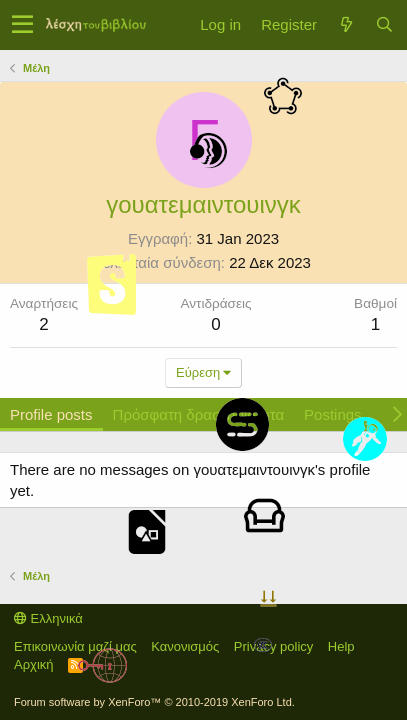  Describe the element at coordinates (102, 665) in the screenshot. I see `sign in with webauthn passwordless authentication` at that location.